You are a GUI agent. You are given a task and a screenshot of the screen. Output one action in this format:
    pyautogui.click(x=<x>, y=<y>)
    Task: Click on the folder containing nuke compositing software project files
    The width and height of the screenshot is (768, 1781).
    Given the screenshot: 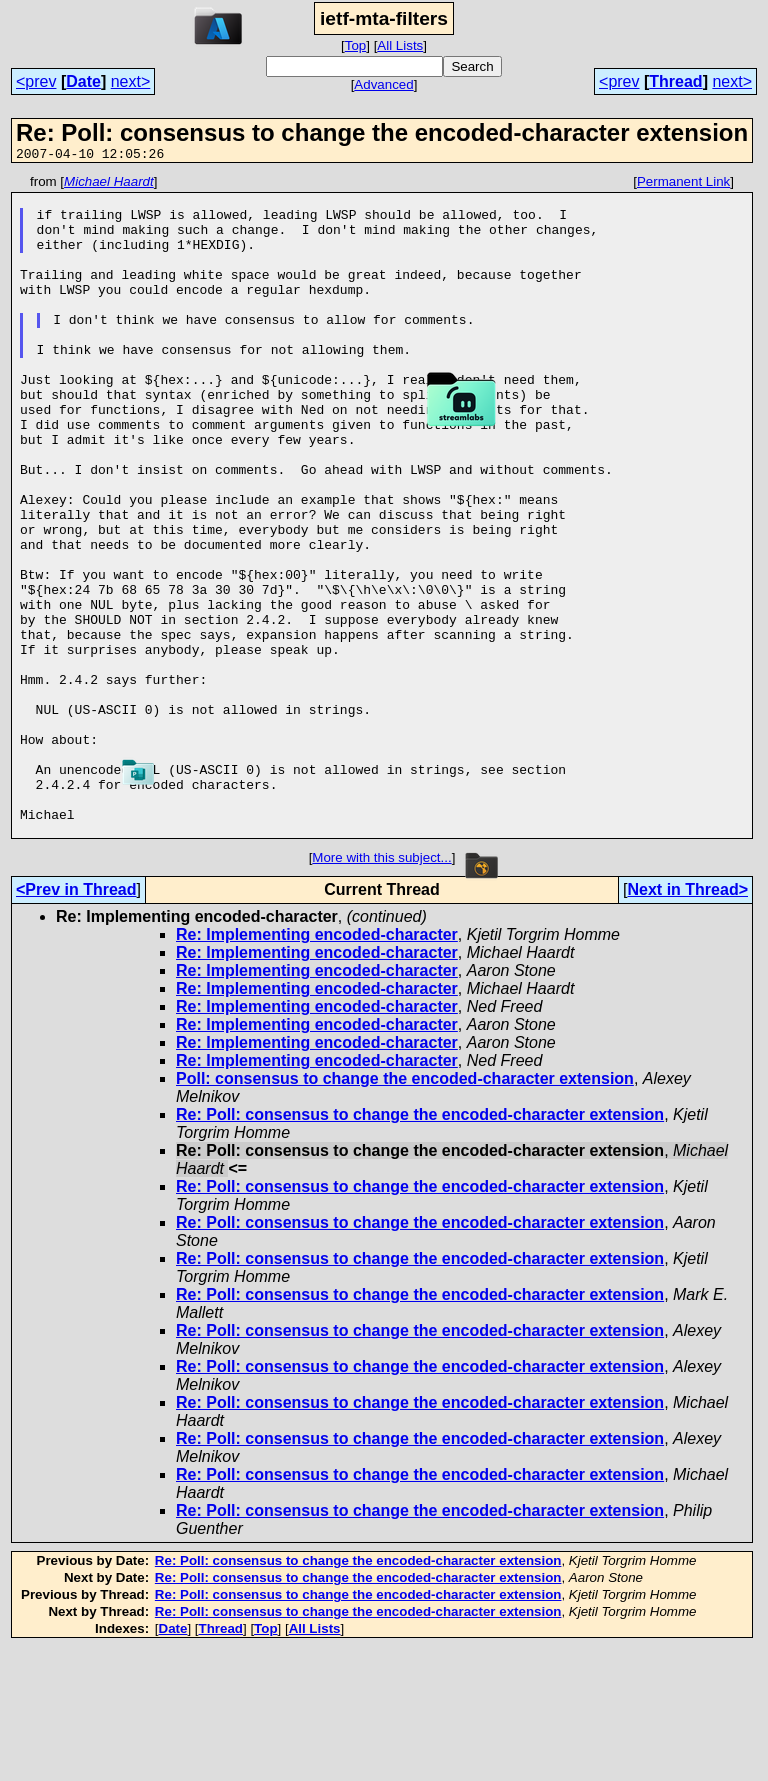 What is the action you would take?
    pyautogui.click(x=481, y=866)
    